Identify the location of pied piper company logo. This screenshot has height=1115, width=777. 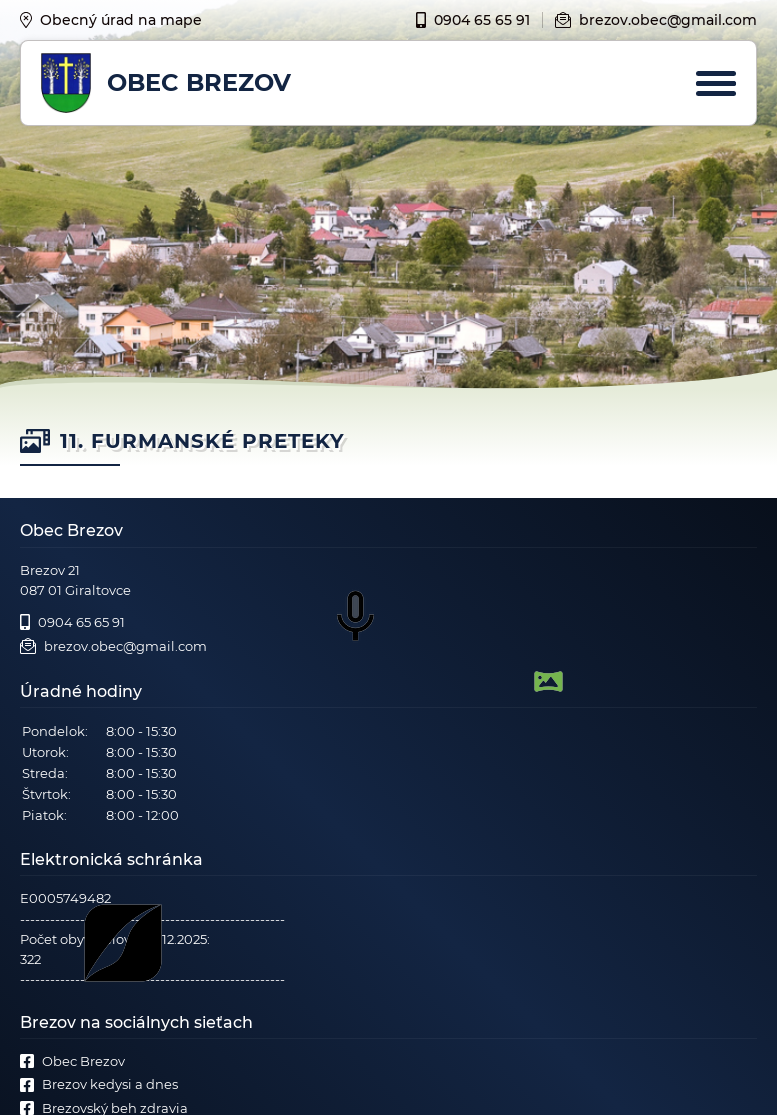
(123, 943).